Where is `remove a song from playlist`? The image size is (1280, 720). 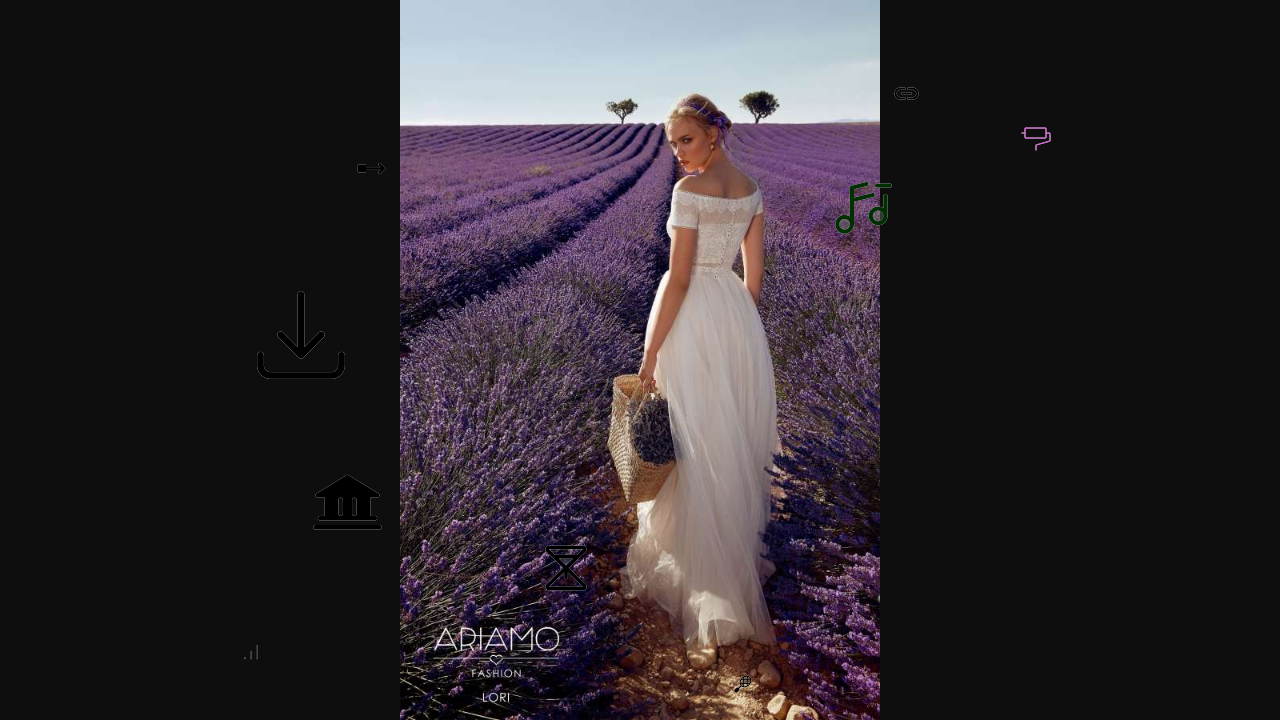 remove a song from playlist is located at coordinates (864, 206).